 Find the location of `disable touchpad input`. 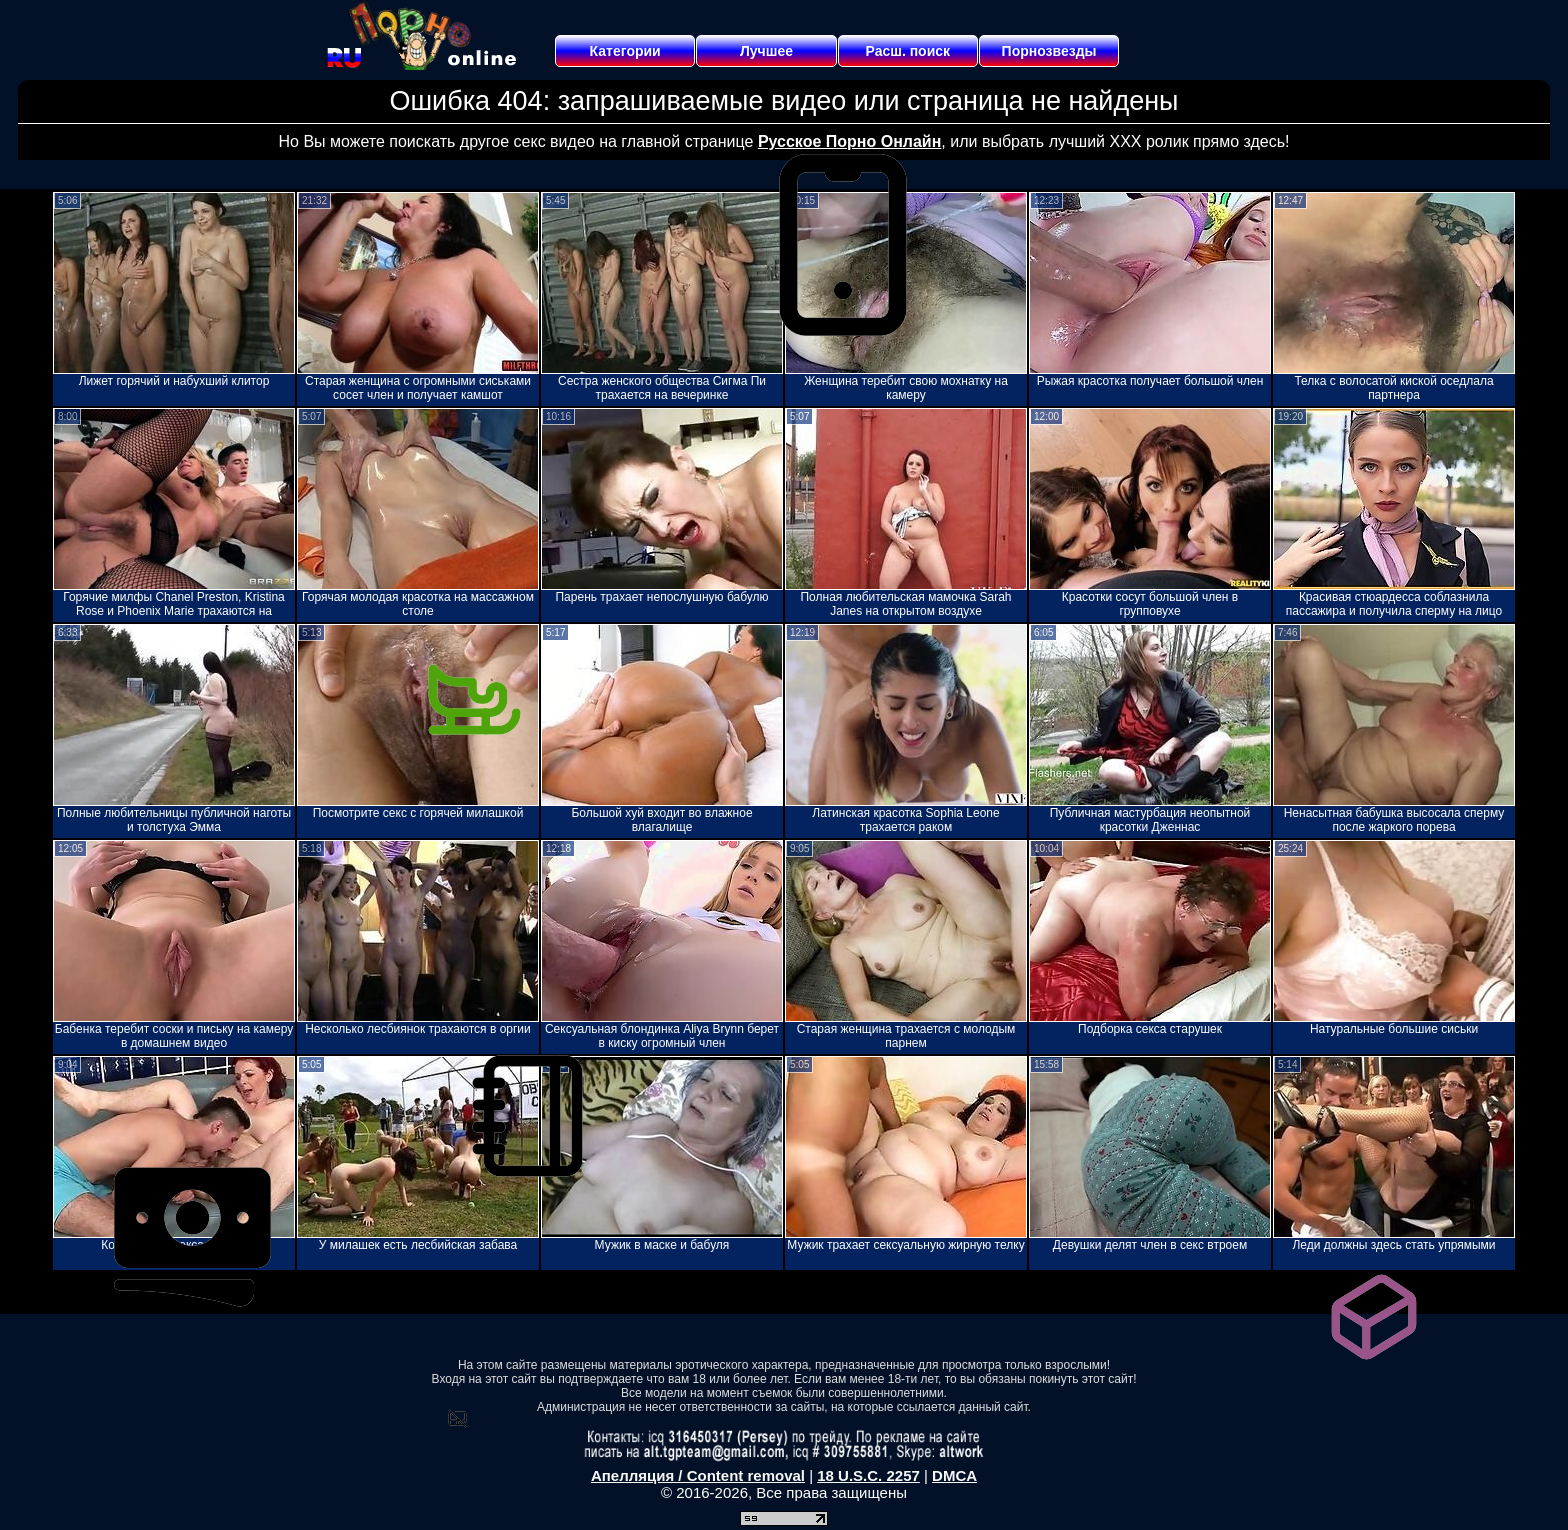

disable touchpad input is located at coordinates (457, 1418).